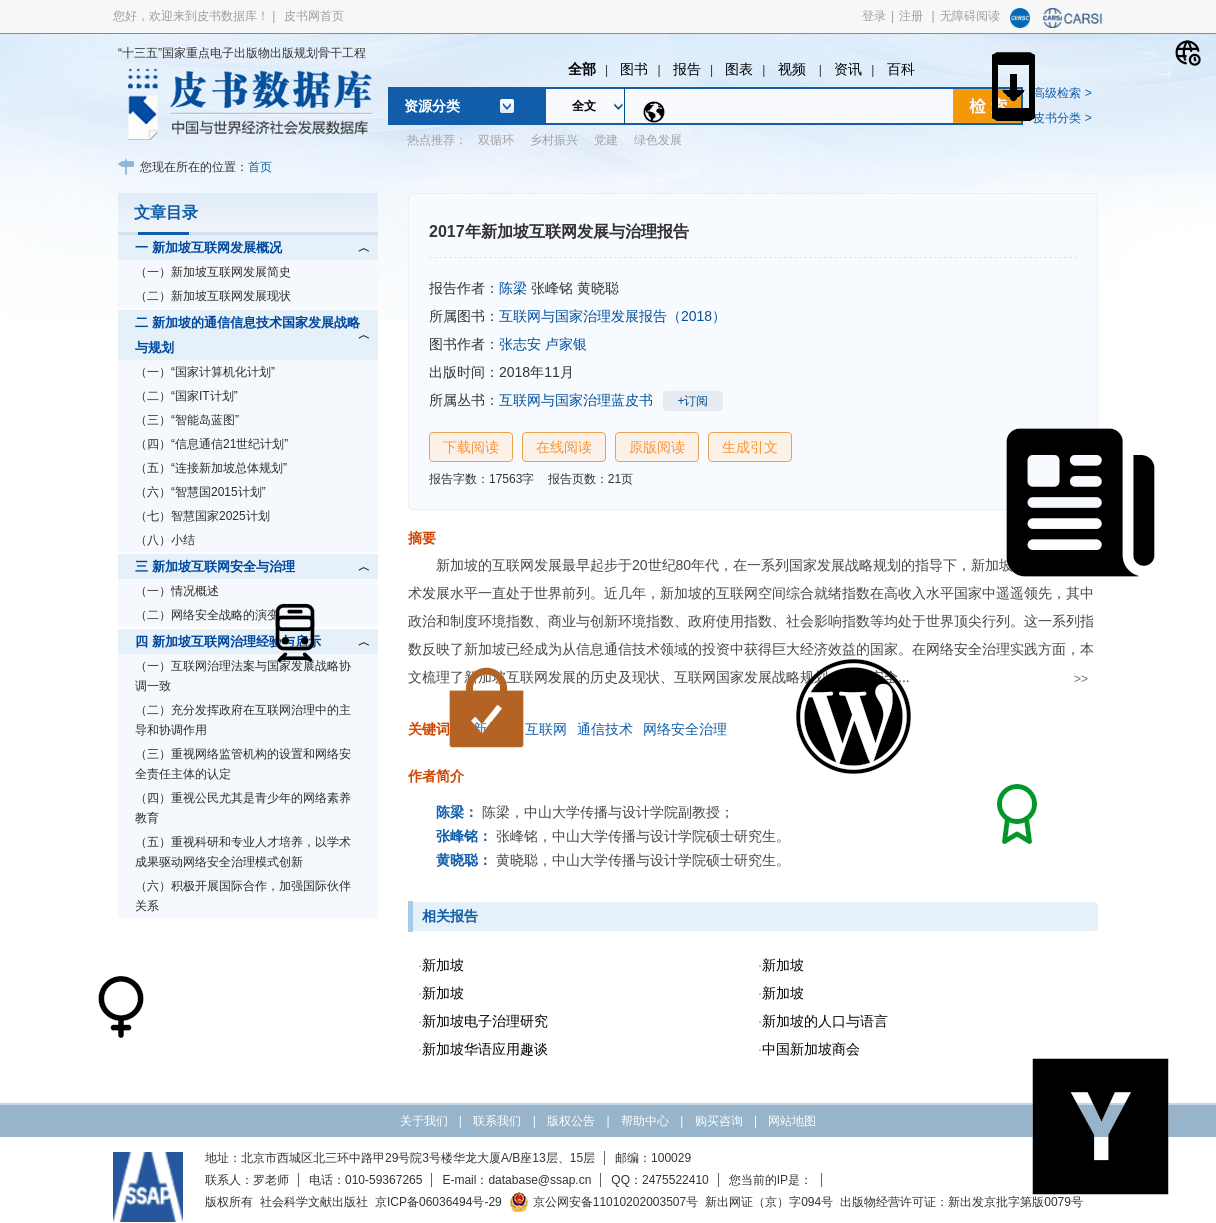  I want to click on open Hacker News, so click(1100, 1126).